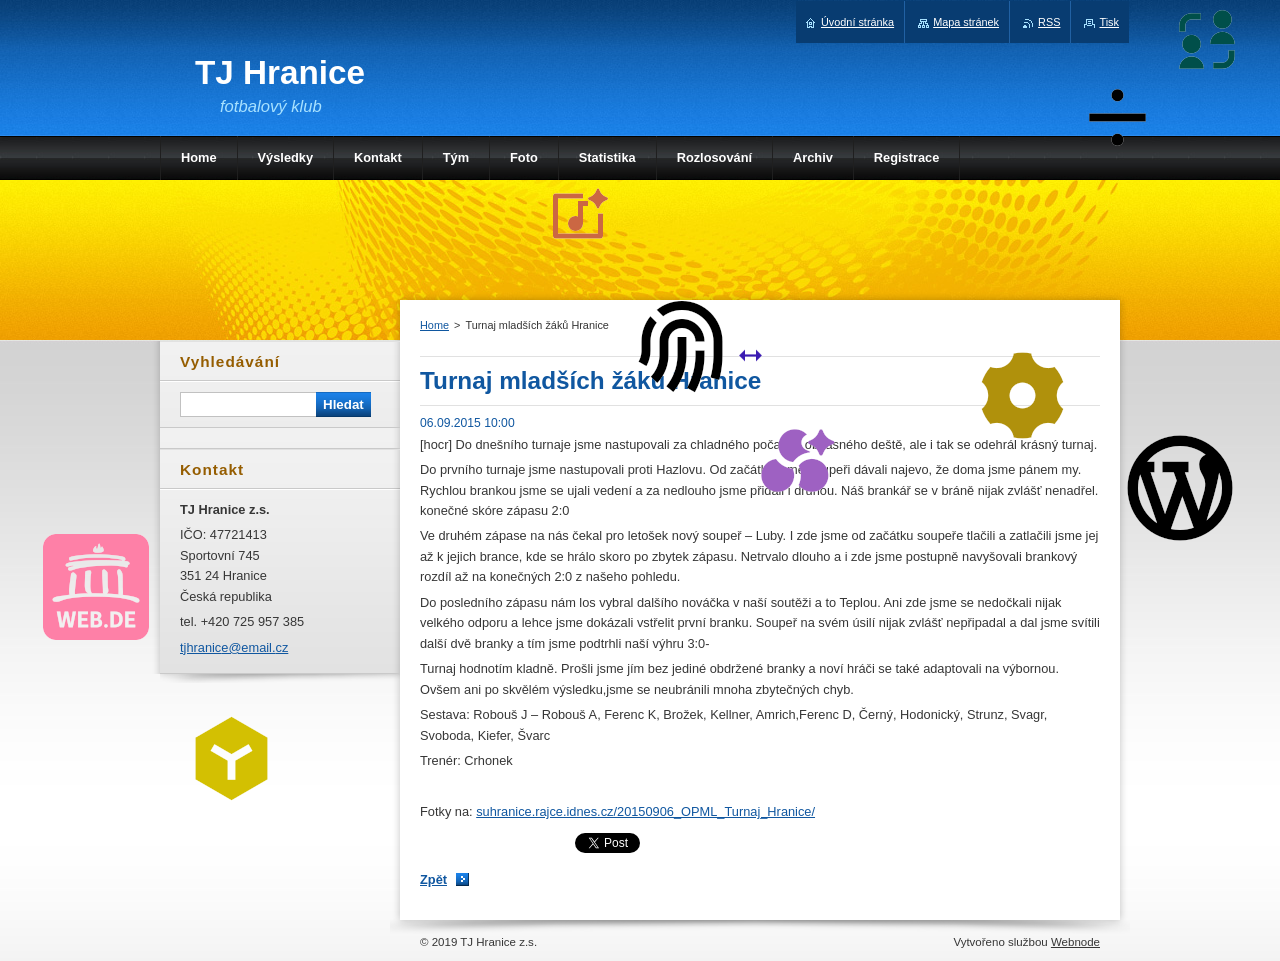 The image size is (1280, 961). I want to click on perform division calculation, so click(1117, 117).